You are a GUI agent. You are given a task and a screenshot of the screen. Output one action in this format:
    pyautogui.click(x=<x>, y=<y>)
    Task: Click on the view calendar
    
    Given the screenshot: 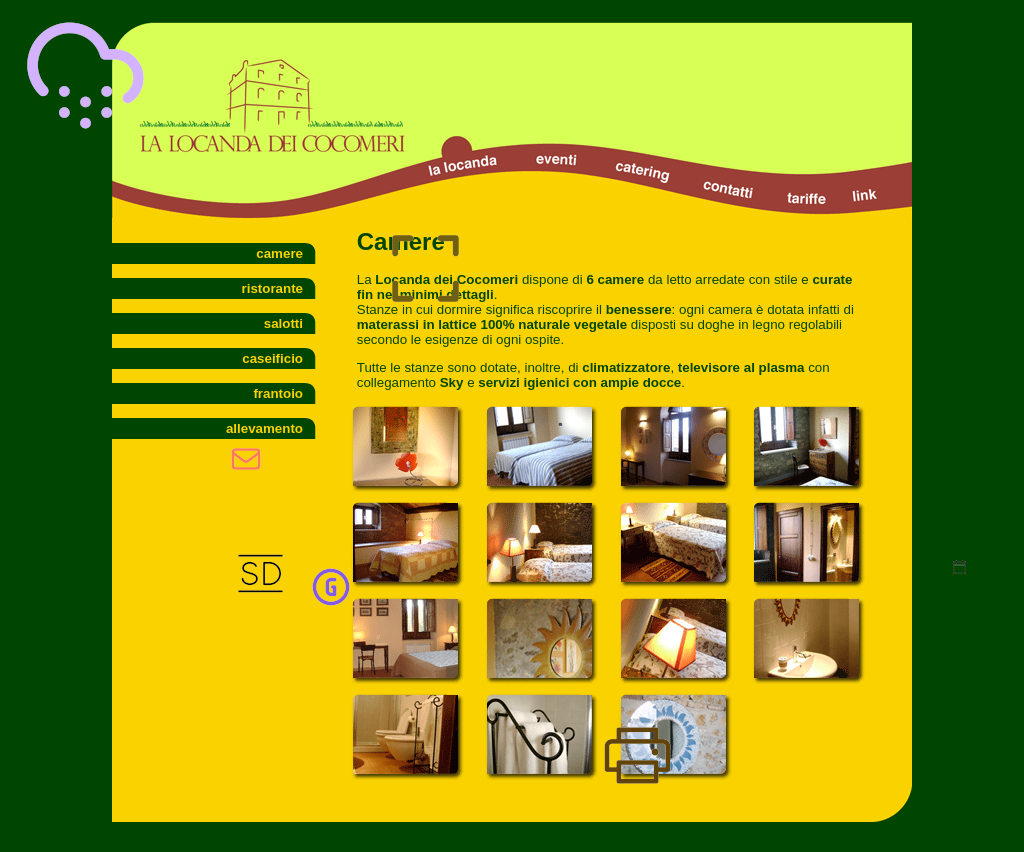 What is the action you would take?
    pyautogui.click(x=959, y=567)
    